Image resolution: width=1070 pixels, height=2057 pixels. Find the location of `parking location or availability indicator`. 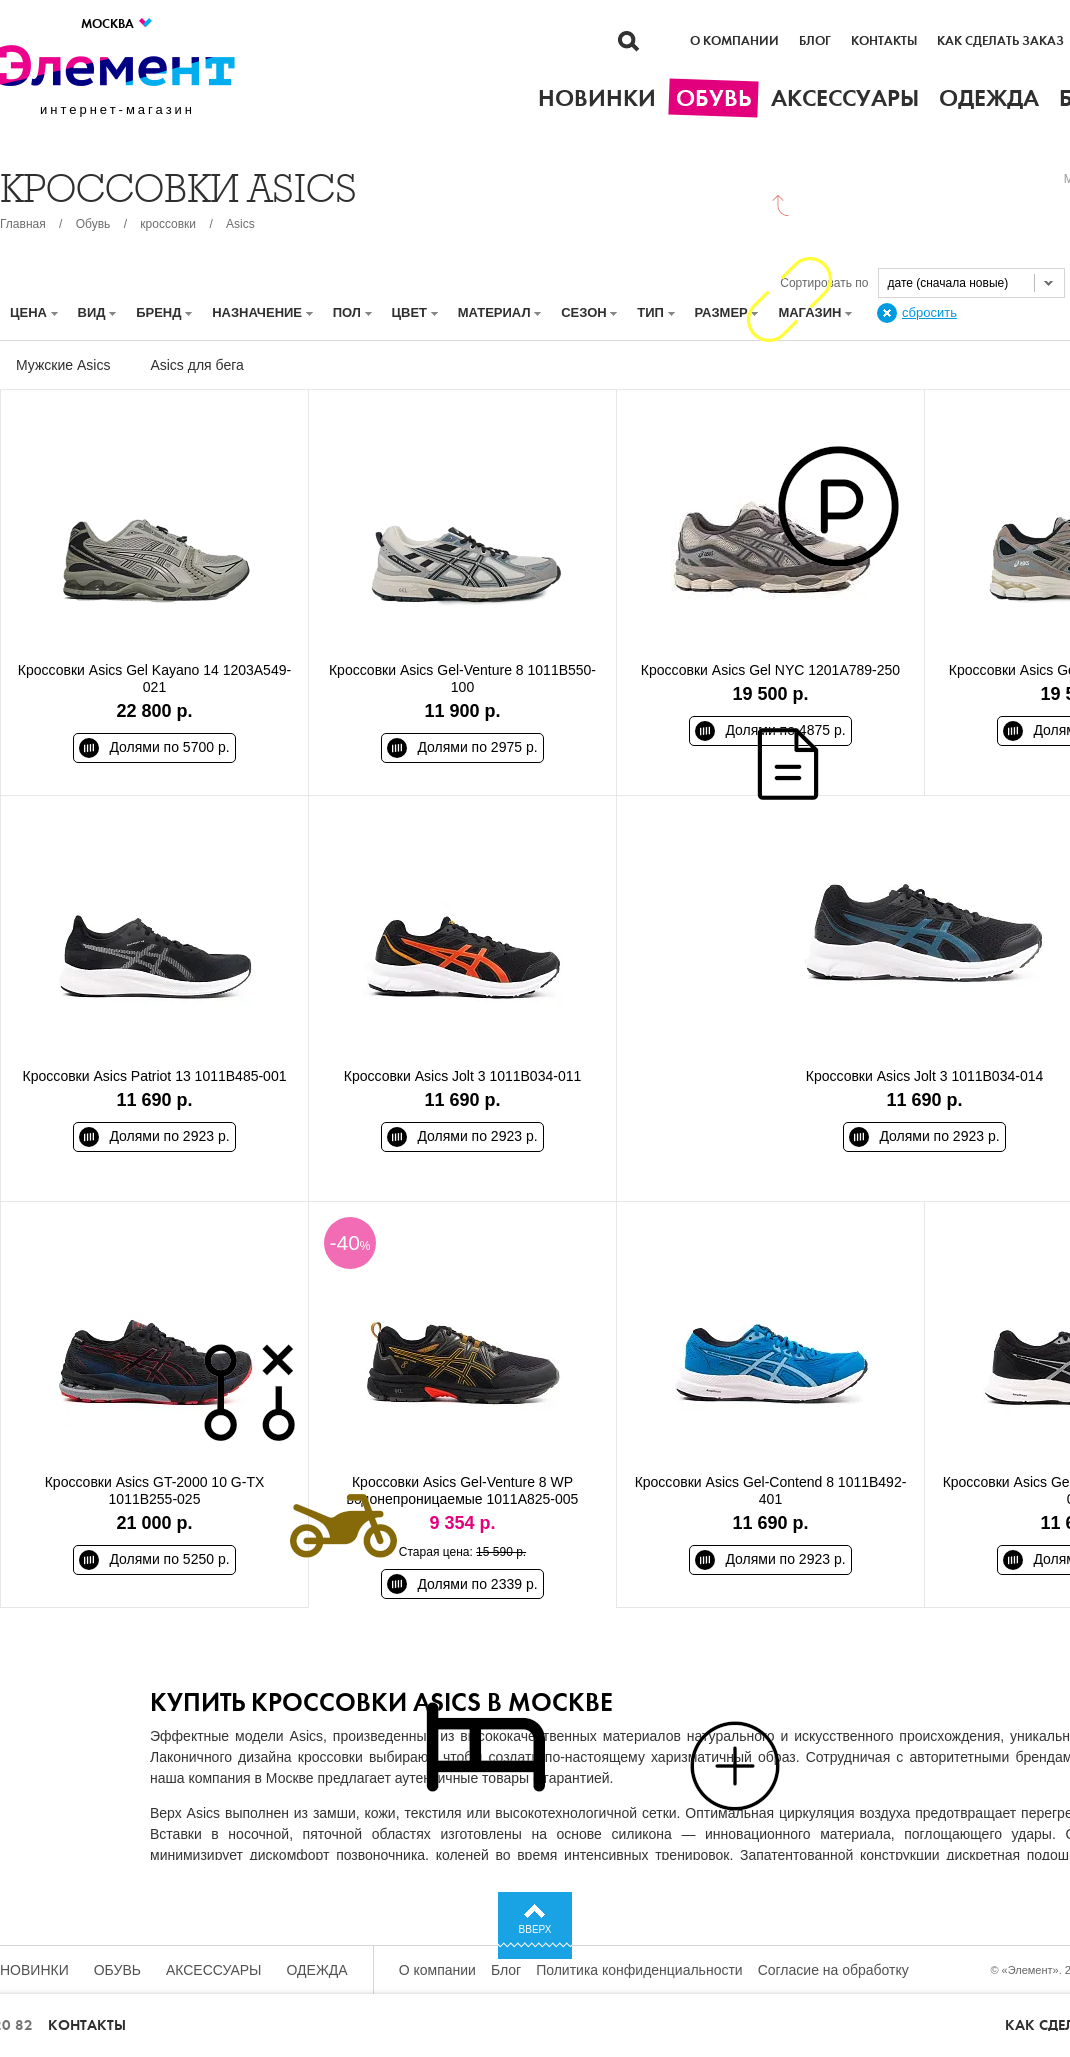

parking location or availability indicator is located at coordinates (838, 506).